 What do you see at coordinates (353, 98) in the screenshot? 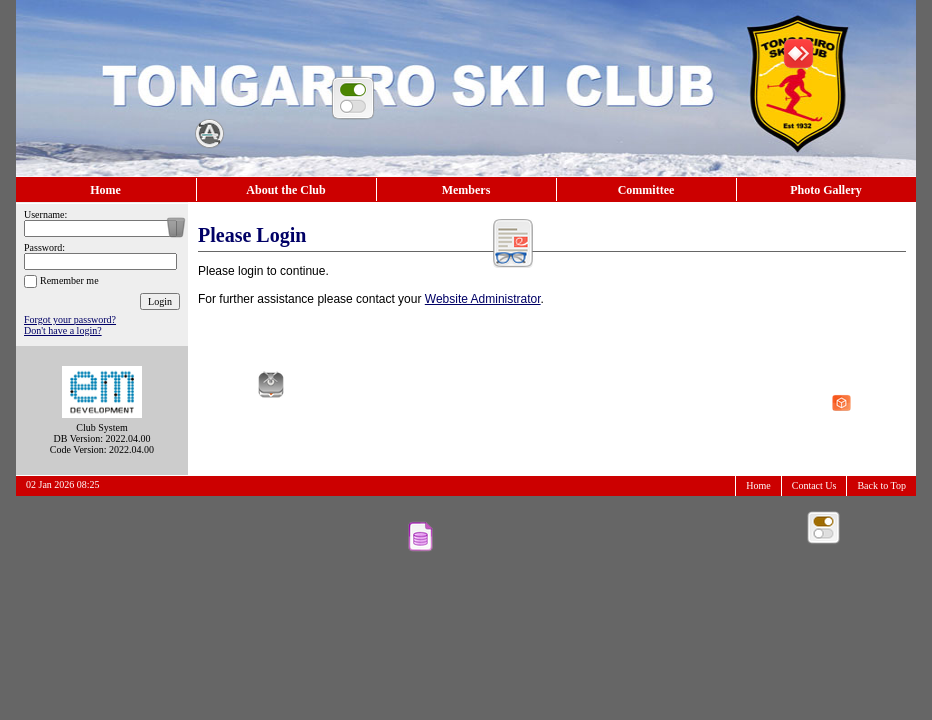
I see `open gnome tweaks application` at bounding box center [353, 98].